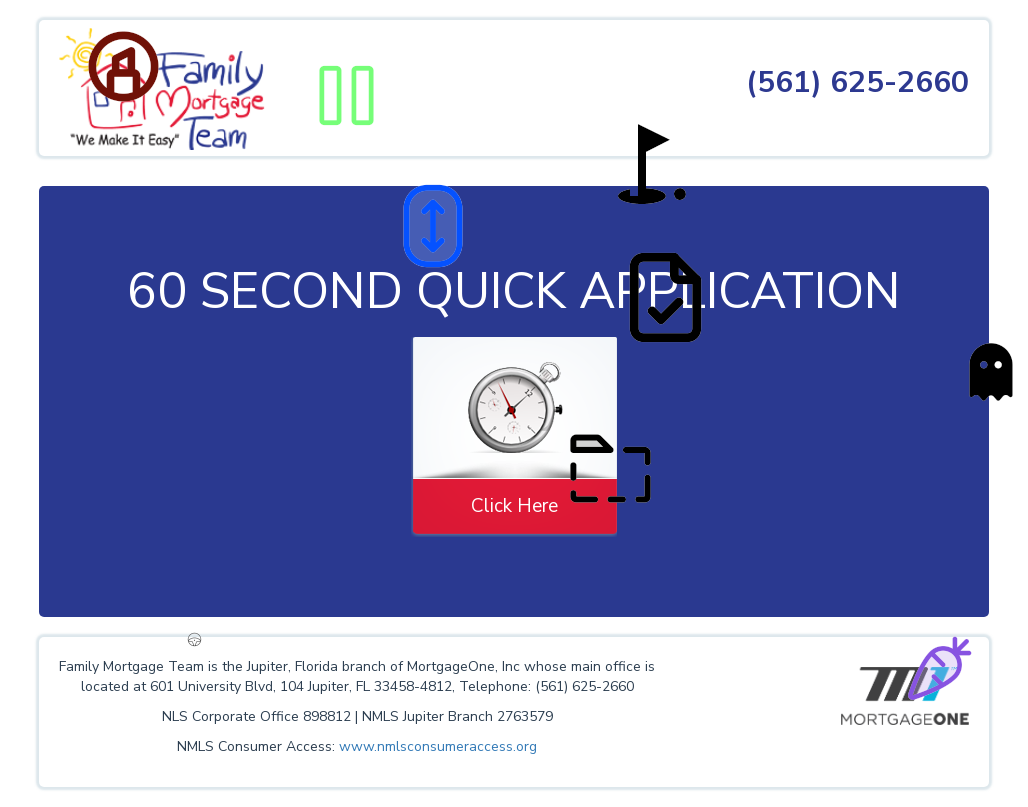 The width and height of the screenshot is (1028, 807). Describe the element at coordinates (938, 669) in the screenshot. I see `browse vegetable or produce category` at that location.